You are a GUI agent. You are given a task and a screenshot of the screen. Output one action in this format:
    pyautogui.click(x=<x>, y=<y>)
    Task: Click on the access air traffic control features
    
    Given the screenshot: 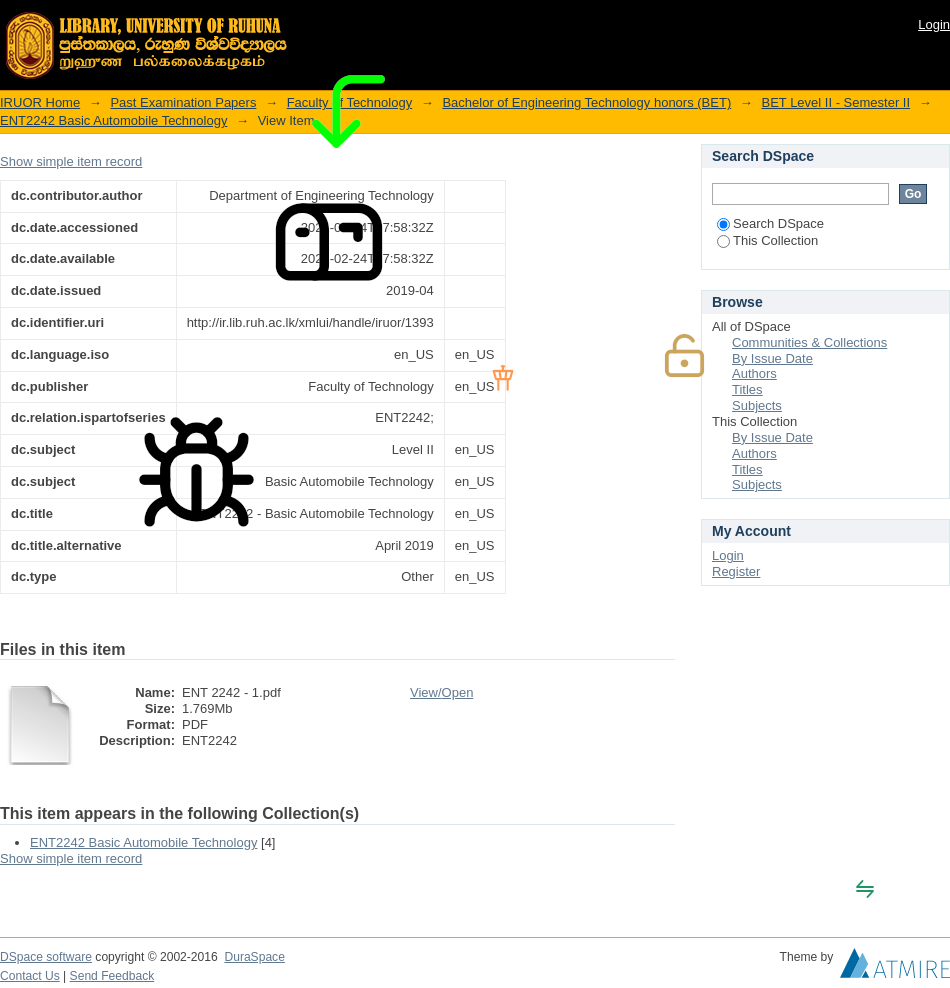 What is the action you would take?
    pyautogui.click(x=503, y=378)
    